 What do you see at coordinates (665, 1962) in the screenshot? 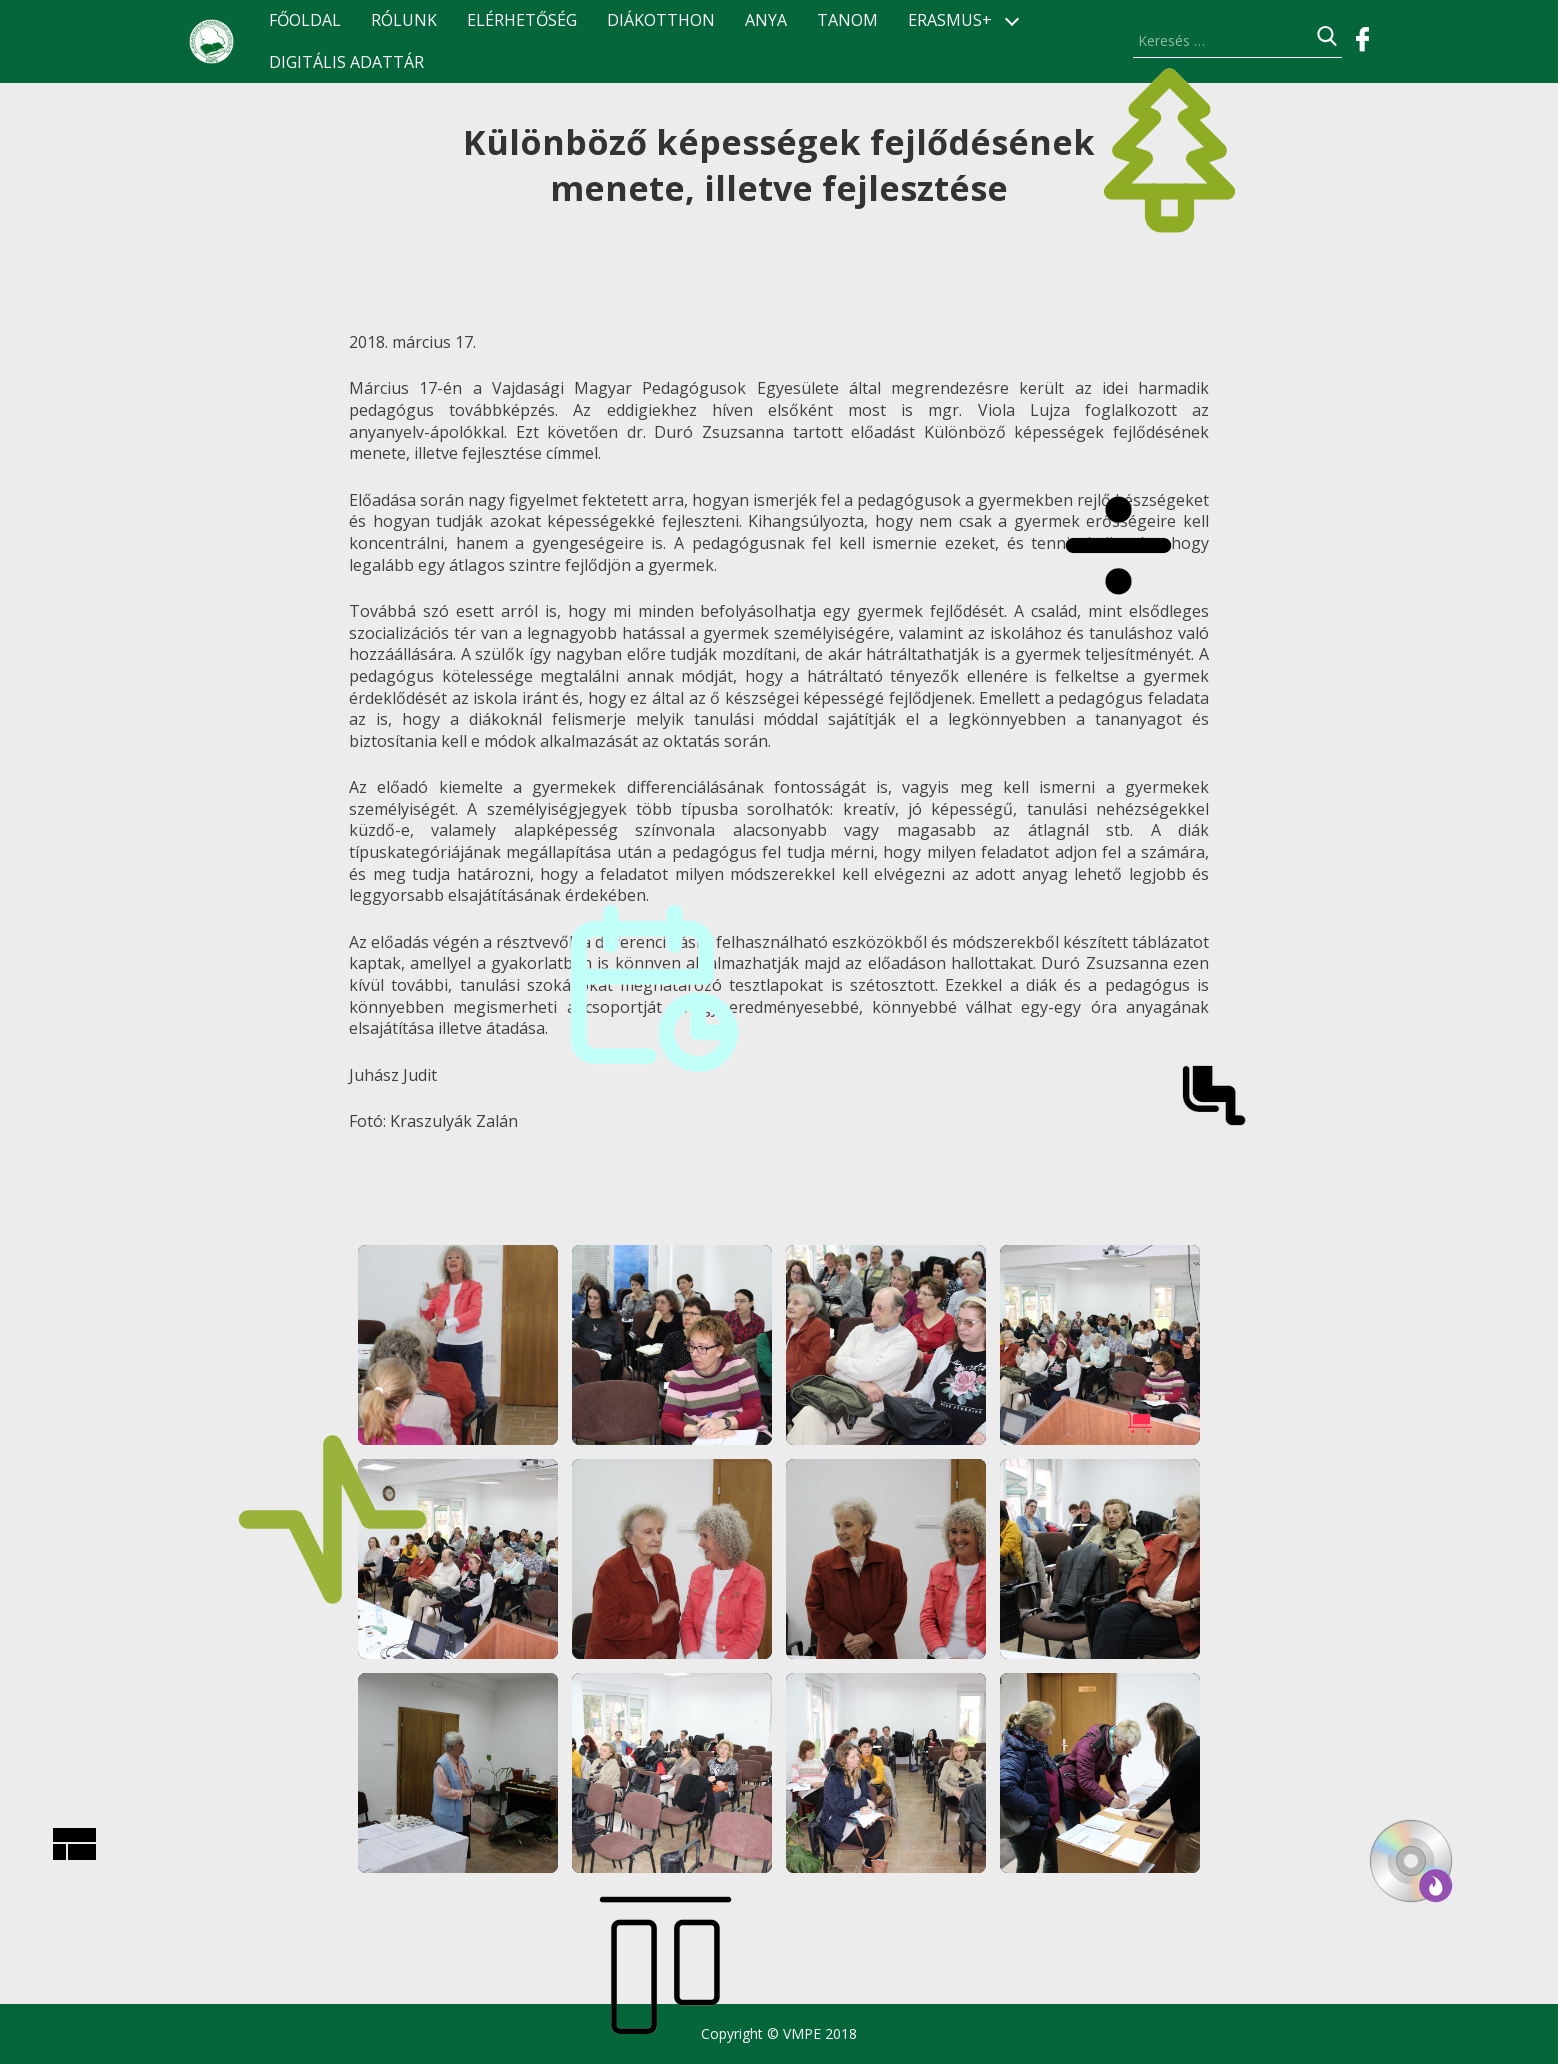
I see `align selected objects to the top edge` at bounding box center [665, 1962].